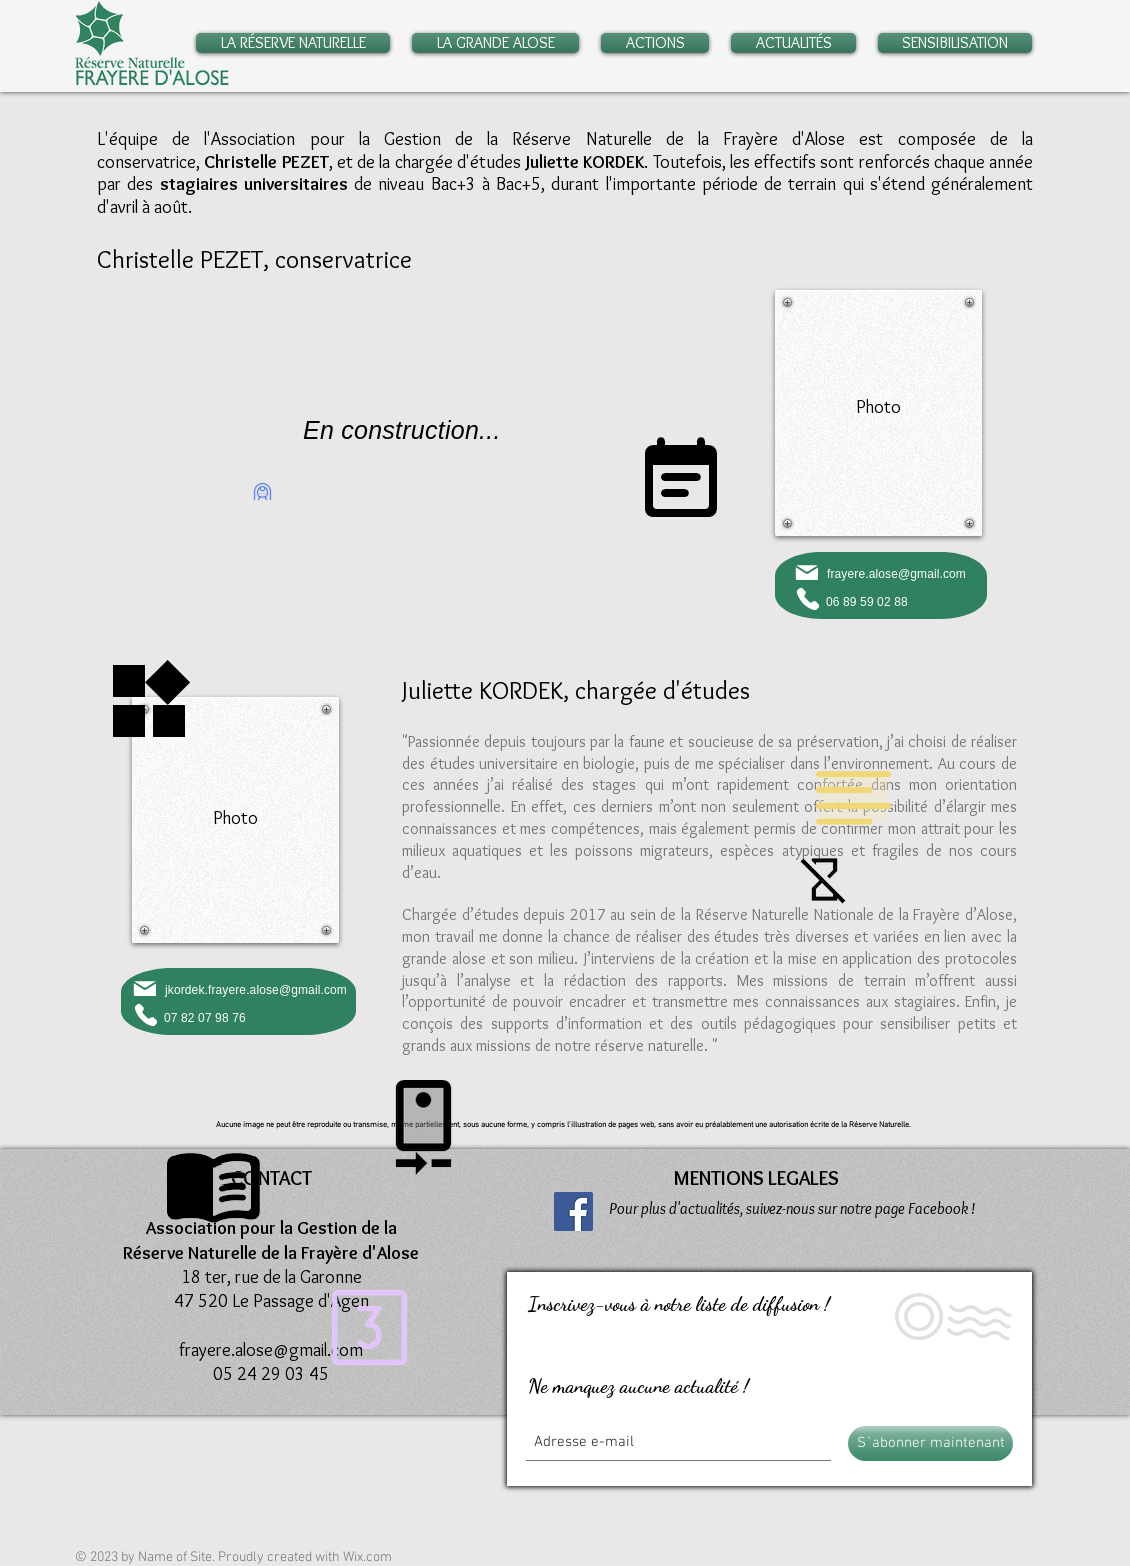 The width and height of the screenshot is (1130, 1566). What do you see at coordinates (853, 799) in the screenshot?
I see `align text to the left` at bounding box center [853, 799].